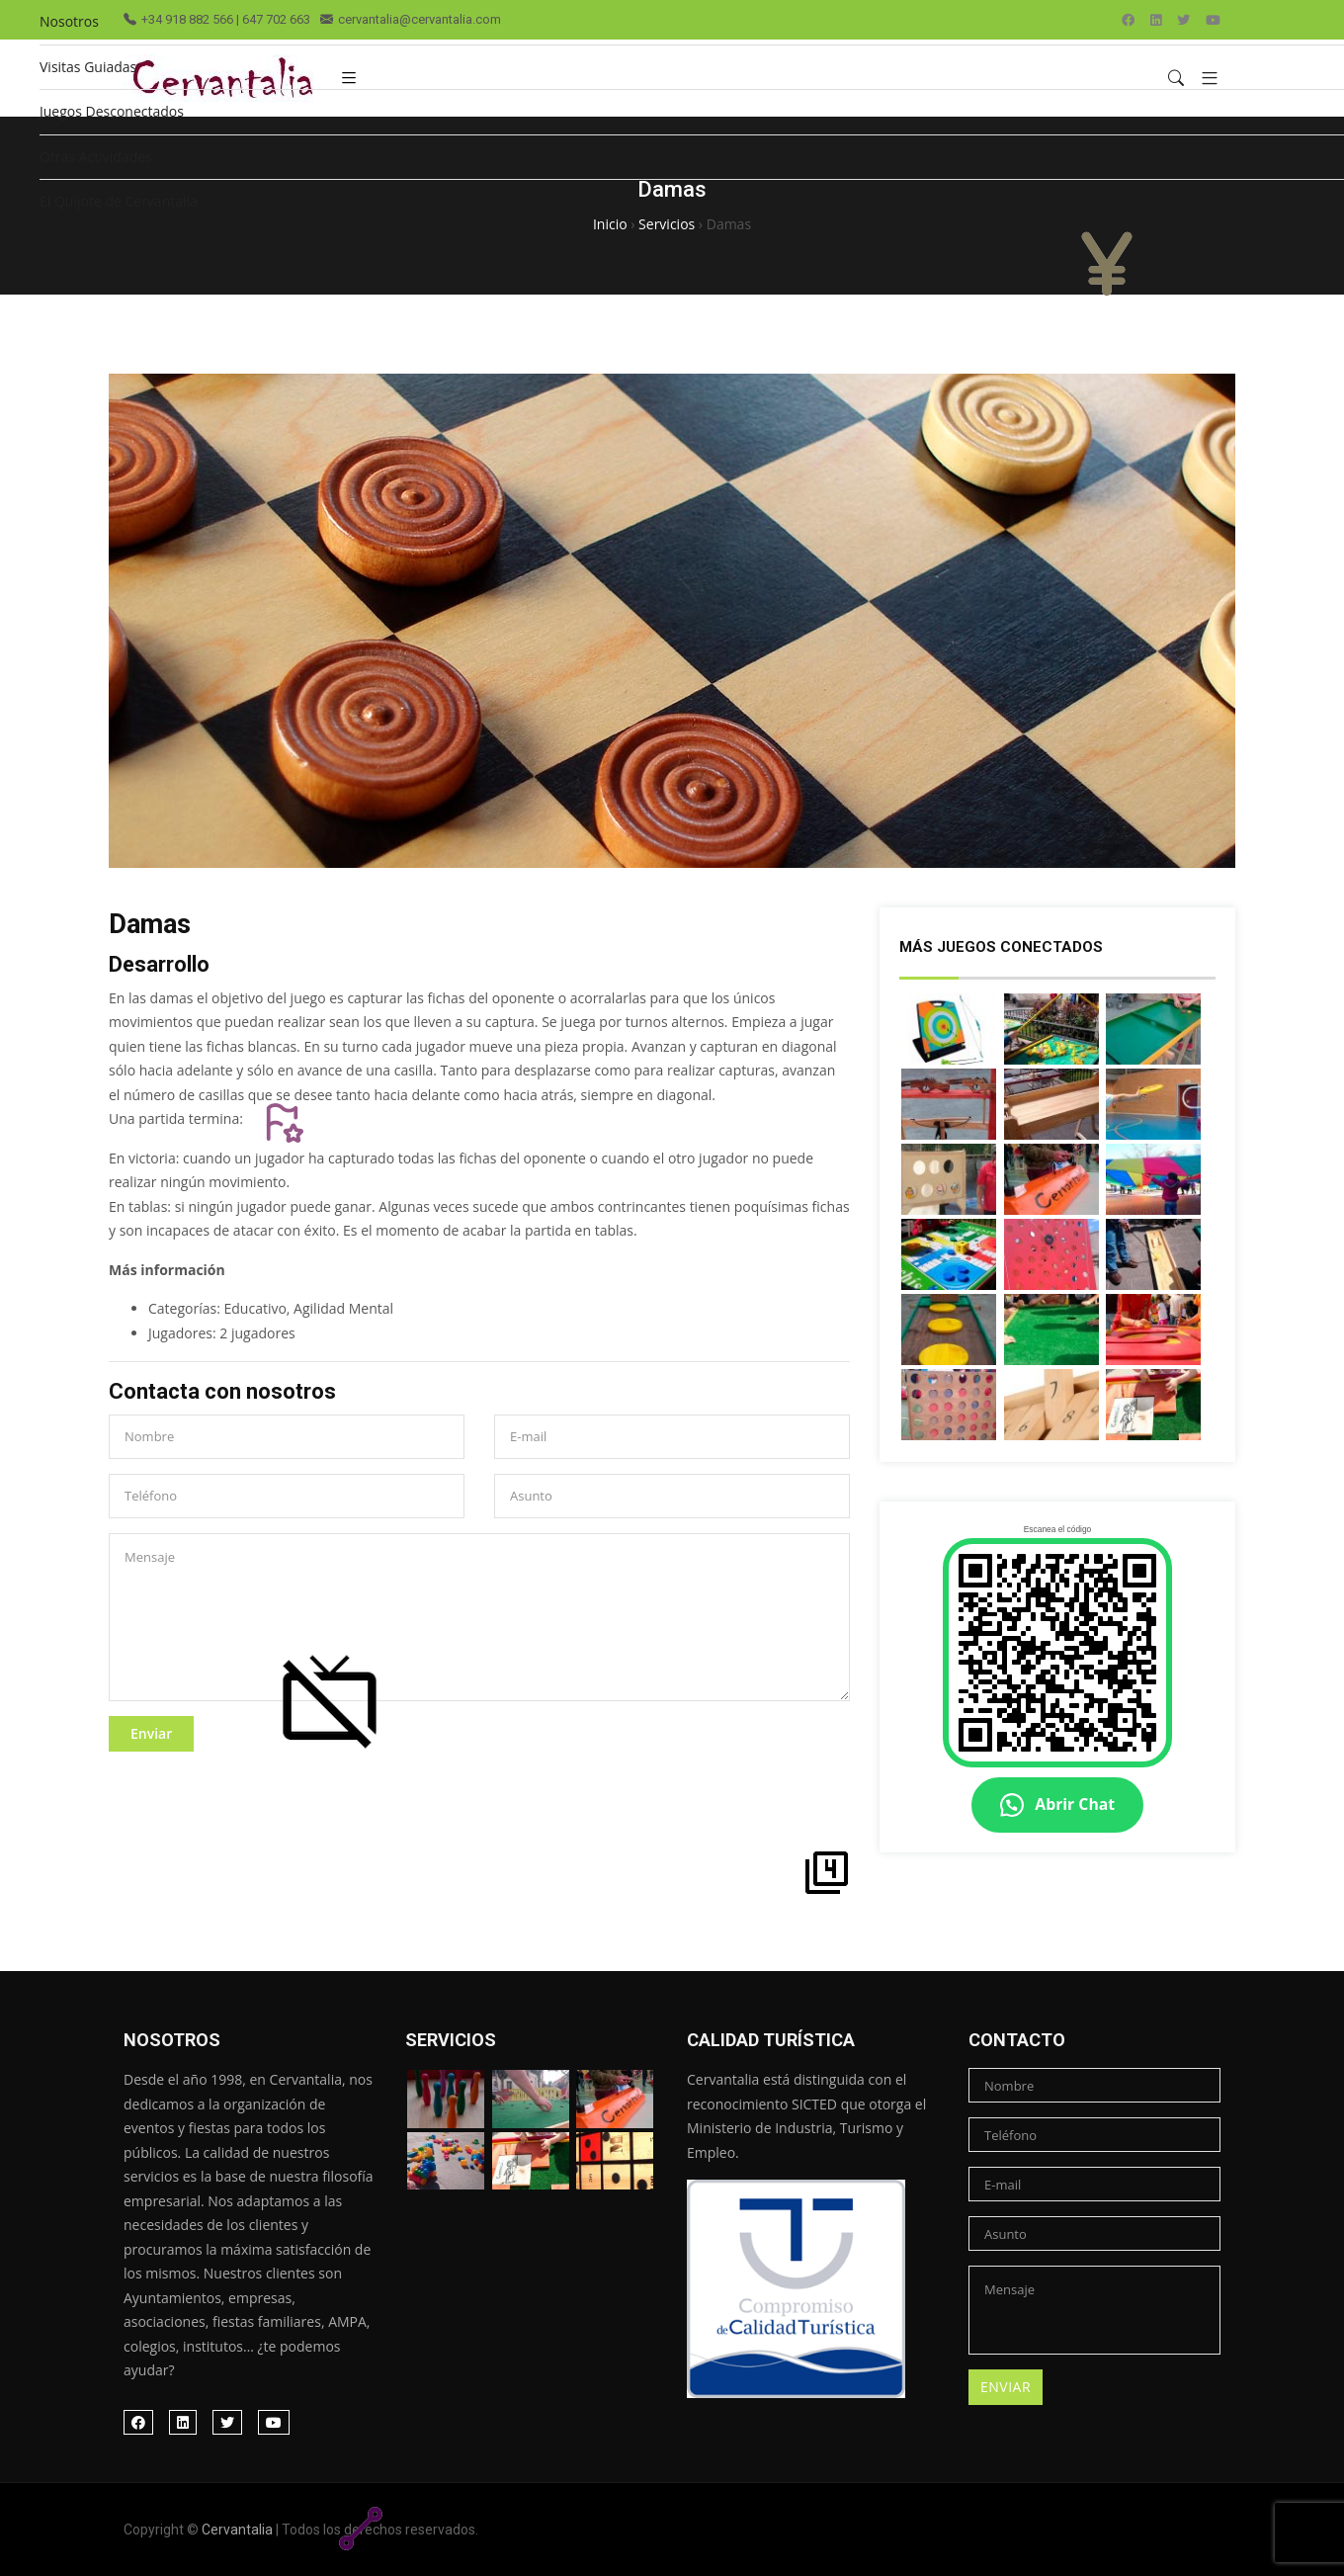  What do you see at coordinates (329, 1701) in the screenshot?
I see `tv or display is currently off or disabled` at bounding box center [329, 1701].